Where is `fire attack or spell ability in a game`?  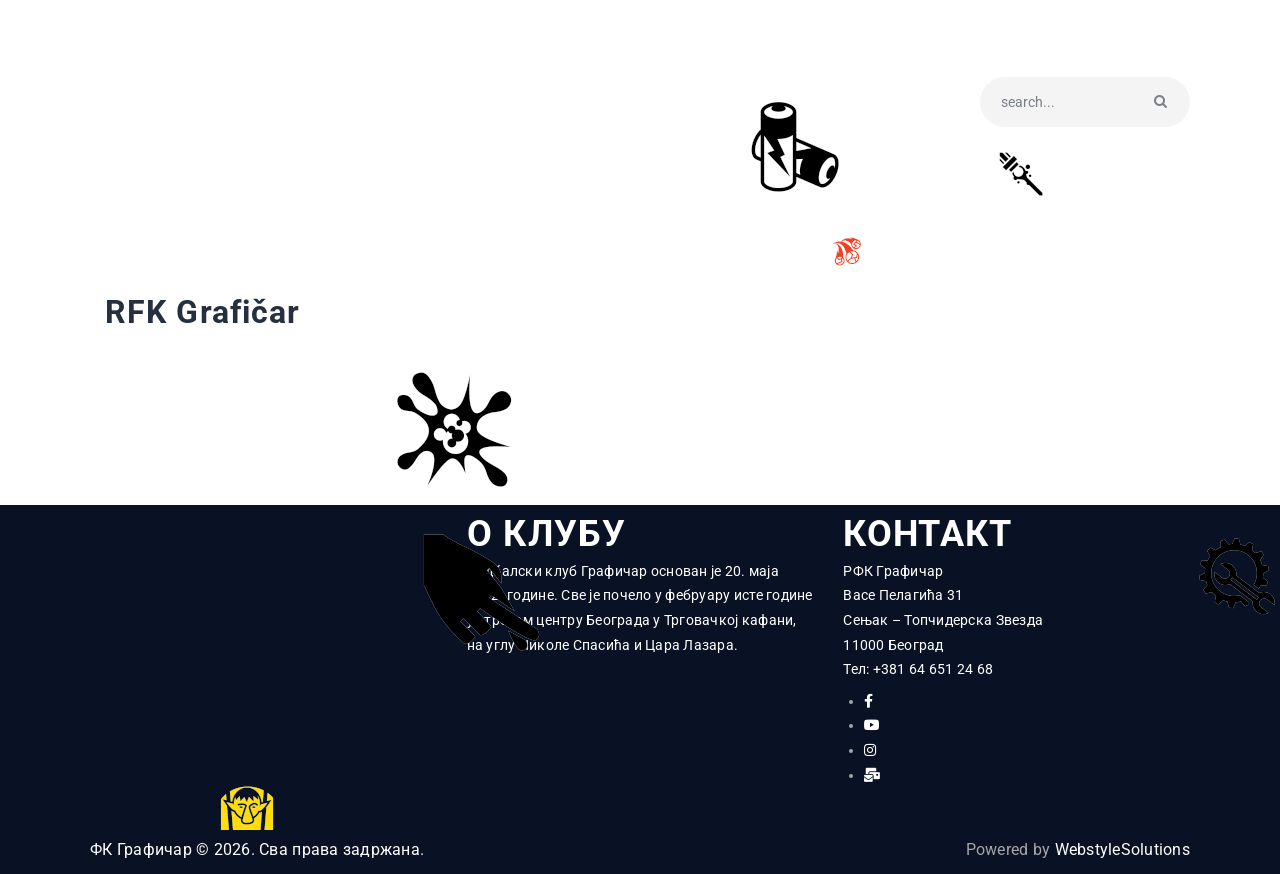 fire attack or spell ability in a game is located at coordinates (846, 251).